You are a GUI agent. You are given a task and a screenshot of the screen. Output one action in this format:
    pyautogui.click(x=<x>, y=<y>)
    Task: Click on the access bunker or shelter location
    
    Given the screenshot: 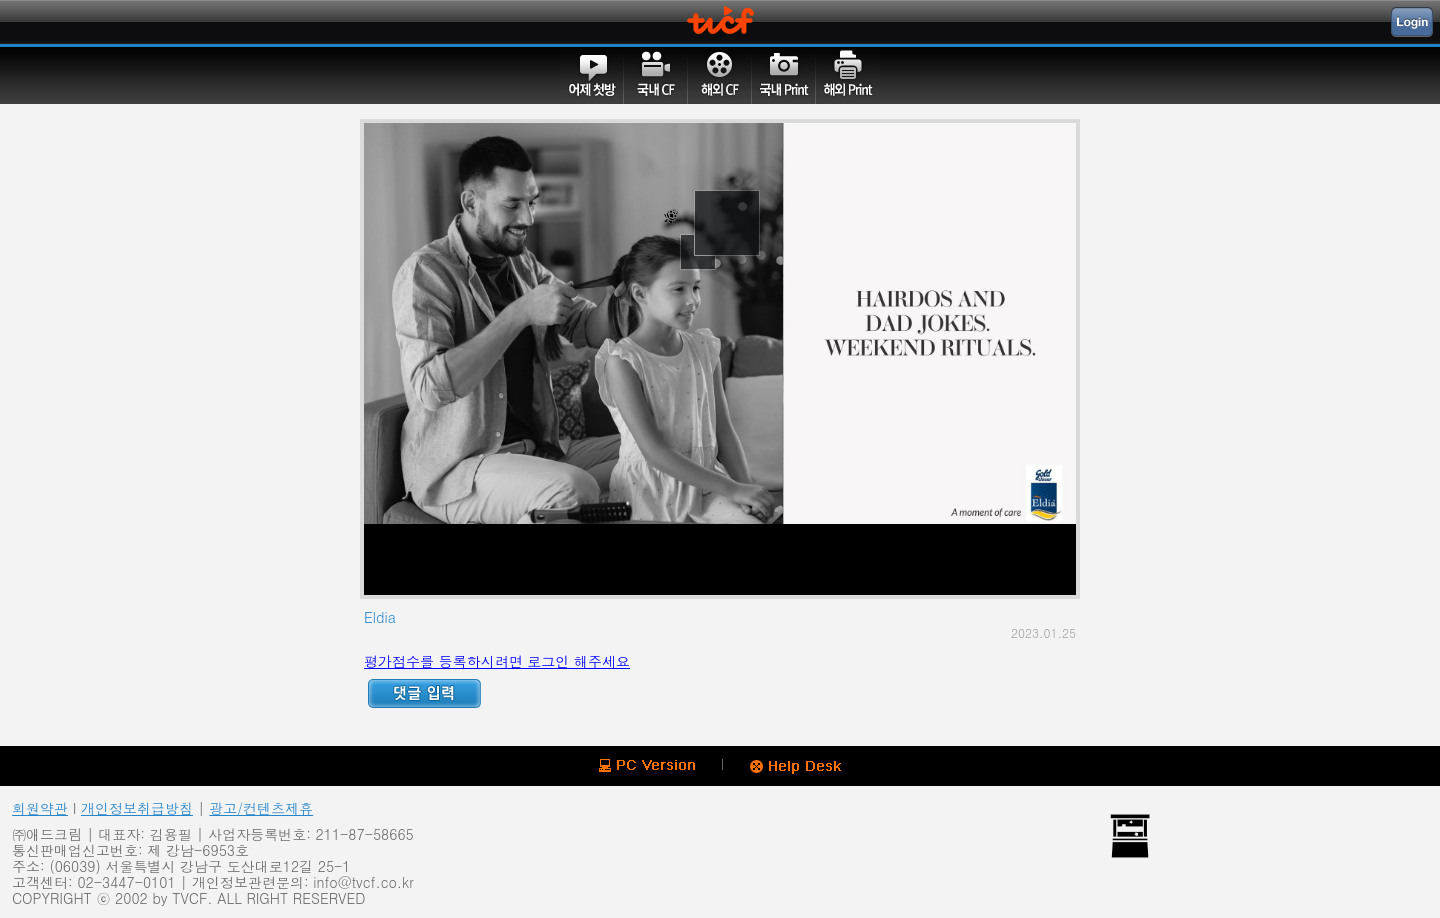 What is the action you would take?
    pyautogui.click(x=1130, y=836)
    